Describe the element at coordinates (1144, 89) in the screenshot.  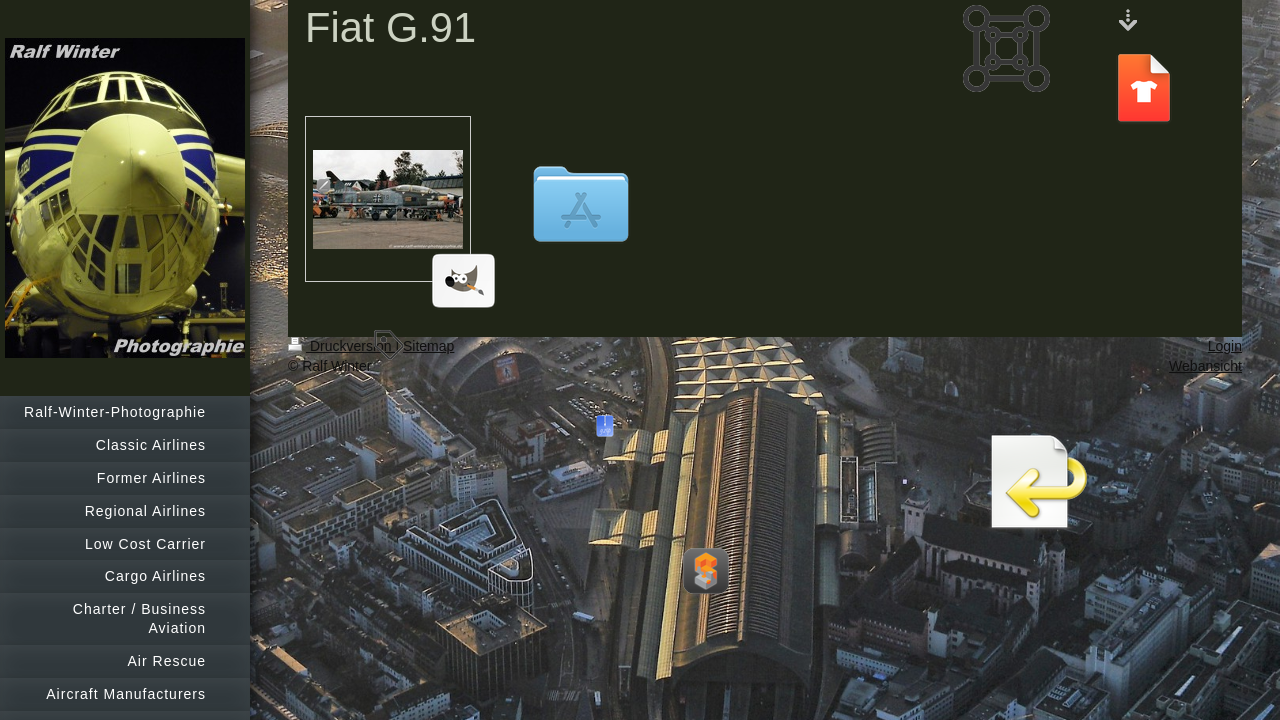
I see `a theme or appearance customization file` at that location.